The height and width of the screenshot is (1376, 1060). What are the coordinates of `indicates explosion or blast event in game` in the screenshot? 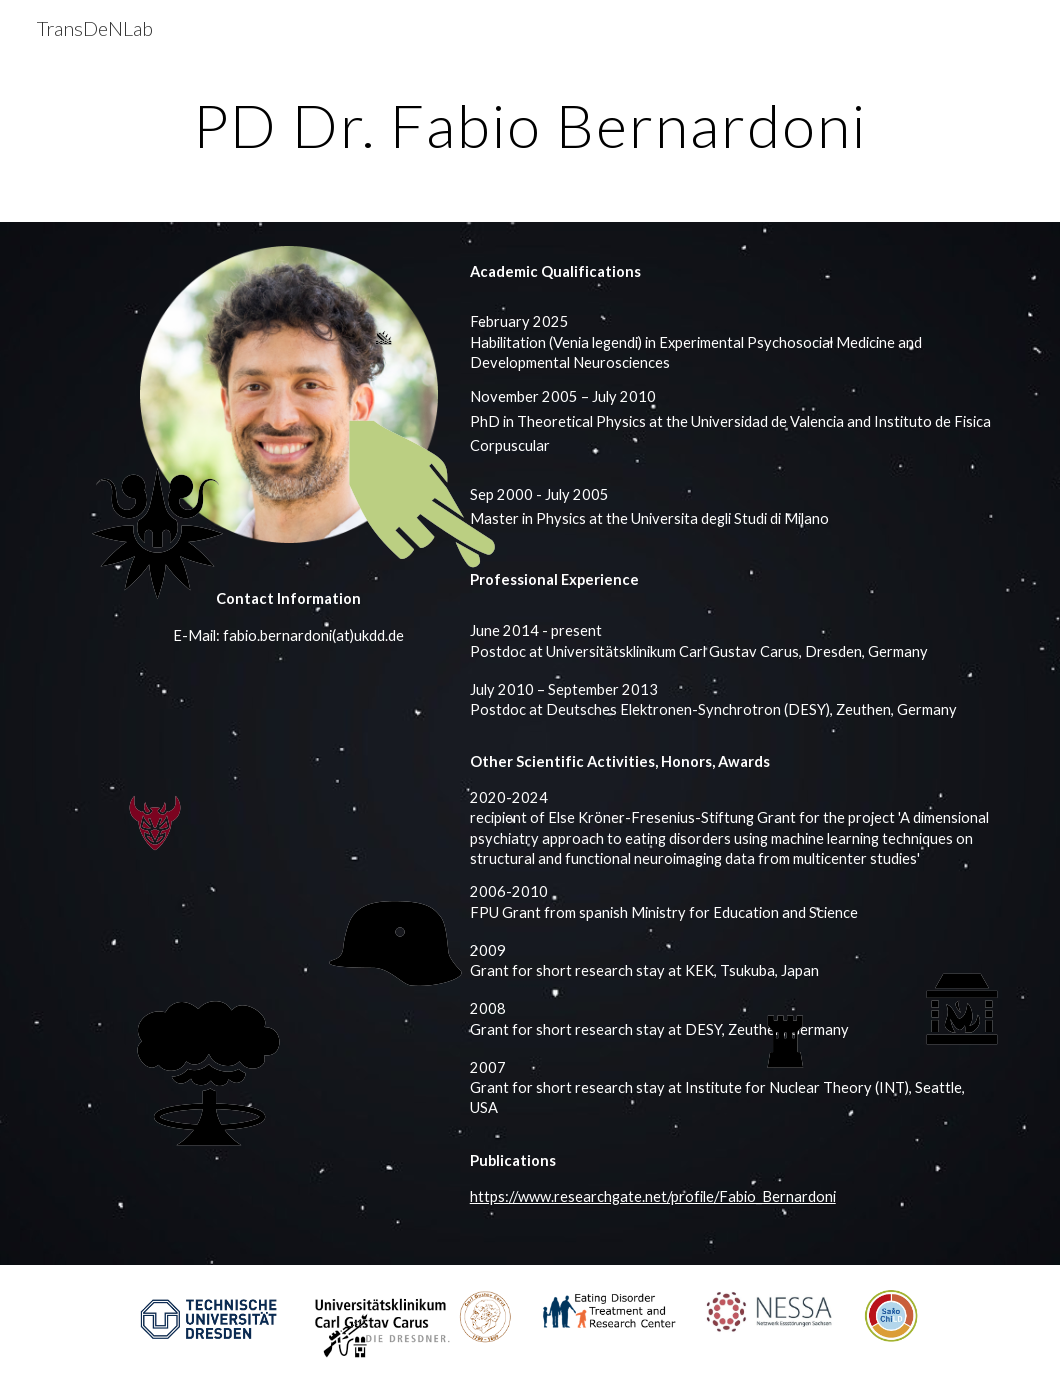 It's located at (208, 1073).